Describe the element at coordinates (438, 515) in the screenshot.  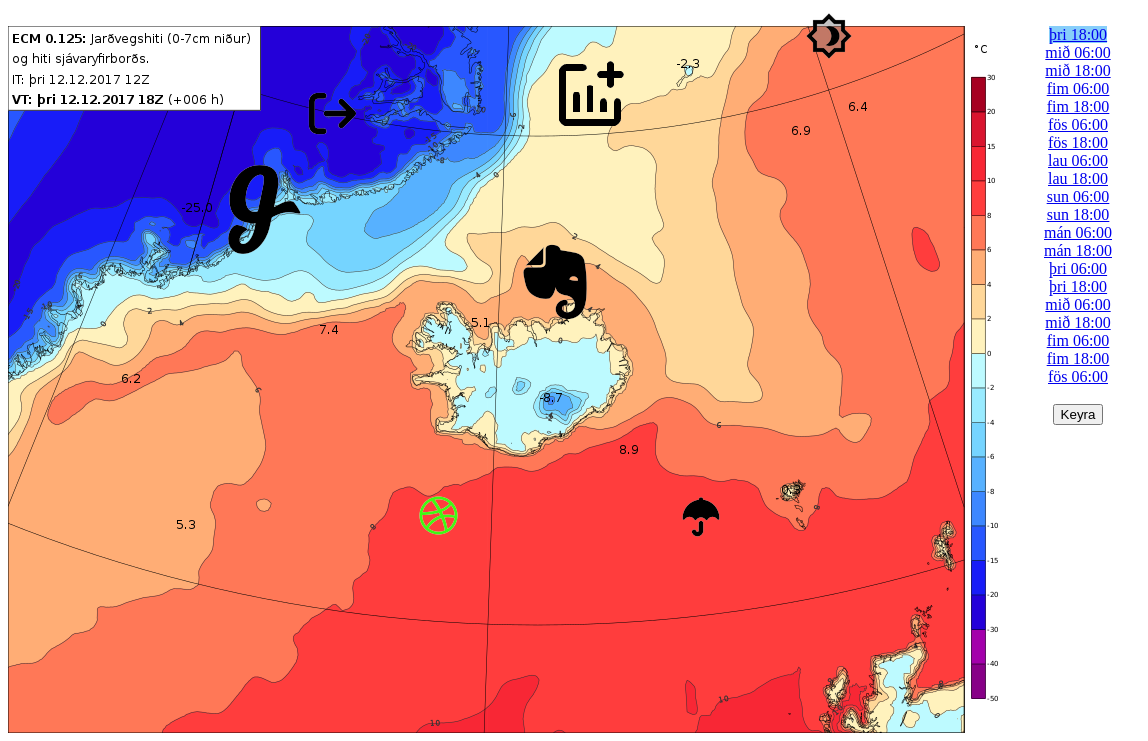
I see `dribbble logo` at that location.